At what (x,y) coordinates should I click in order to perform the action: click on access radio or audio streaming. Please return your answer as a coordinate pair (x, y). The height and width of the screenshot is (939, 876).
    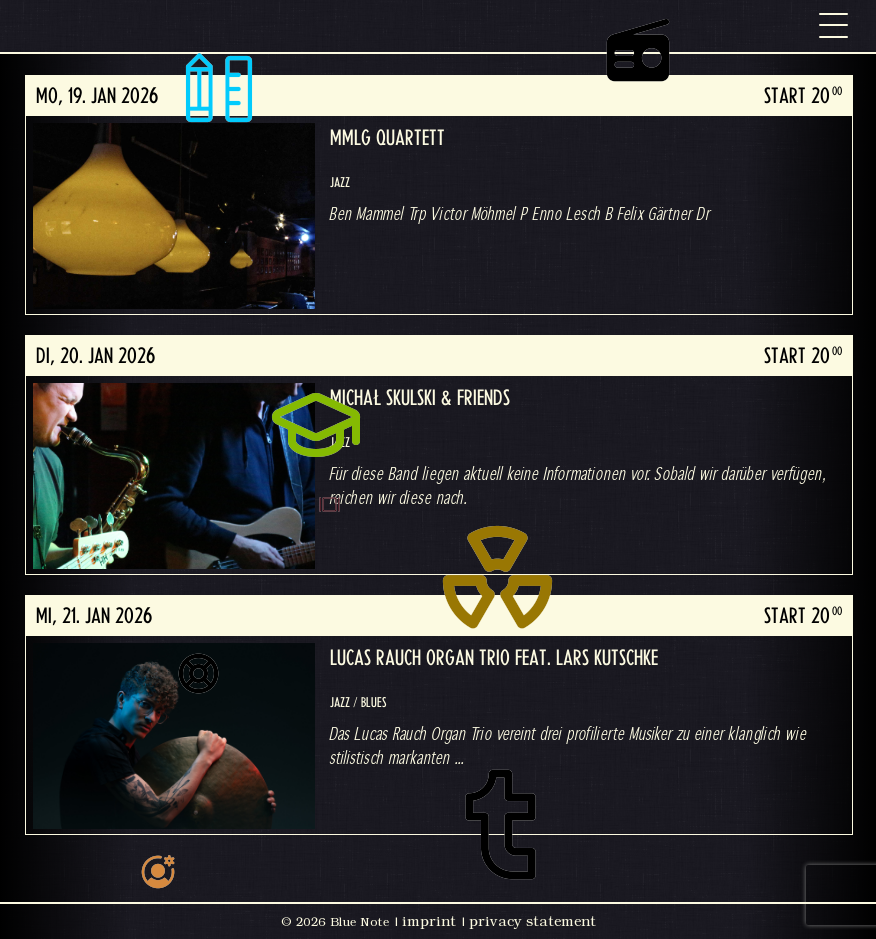
    Looking at the image, I should click on (638, 54).